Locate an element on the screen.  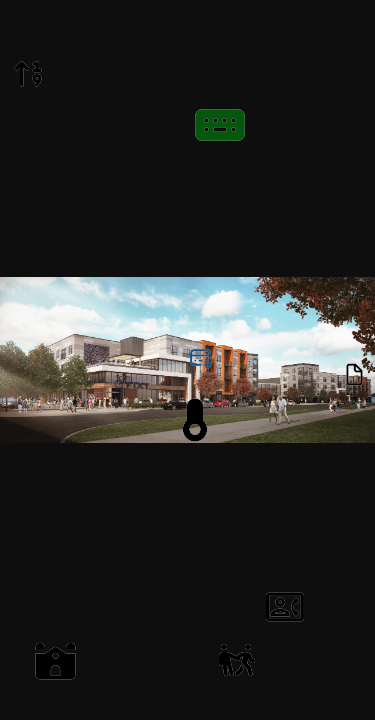
view contact's phone information is located at coordinates (285, 607).